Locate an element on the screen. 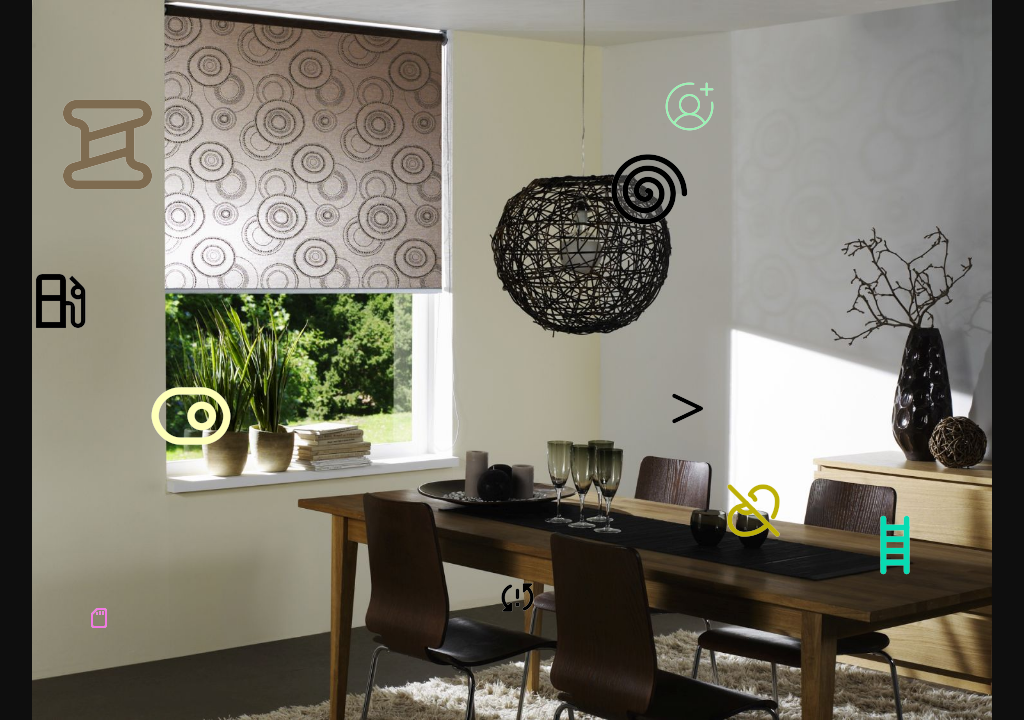  indicates a sync error or failure is located at coordinates (517, 597).